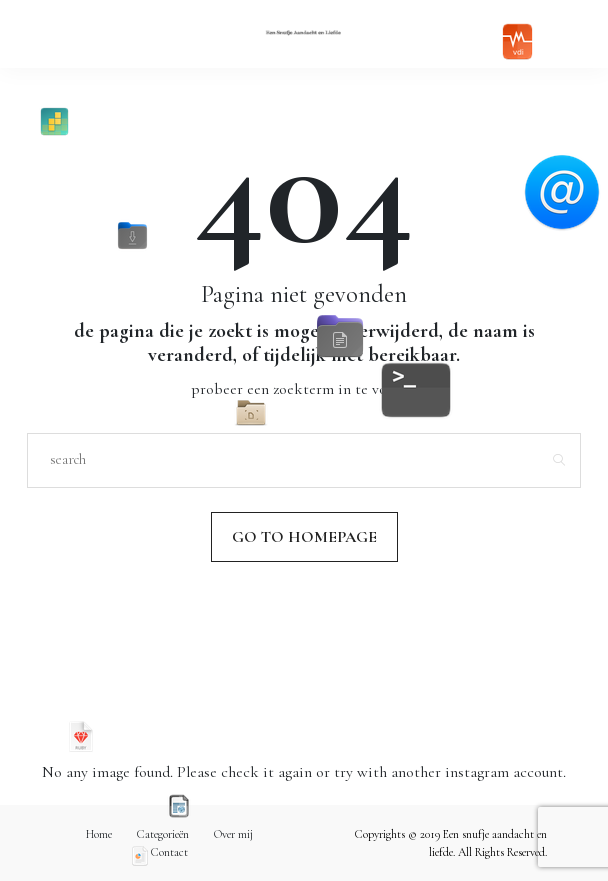 The image size is (608, 881). What do you see at coordinates (562, 192) in the screenshot?
I see `access user accounts settings` at bounding box center [562, 192].